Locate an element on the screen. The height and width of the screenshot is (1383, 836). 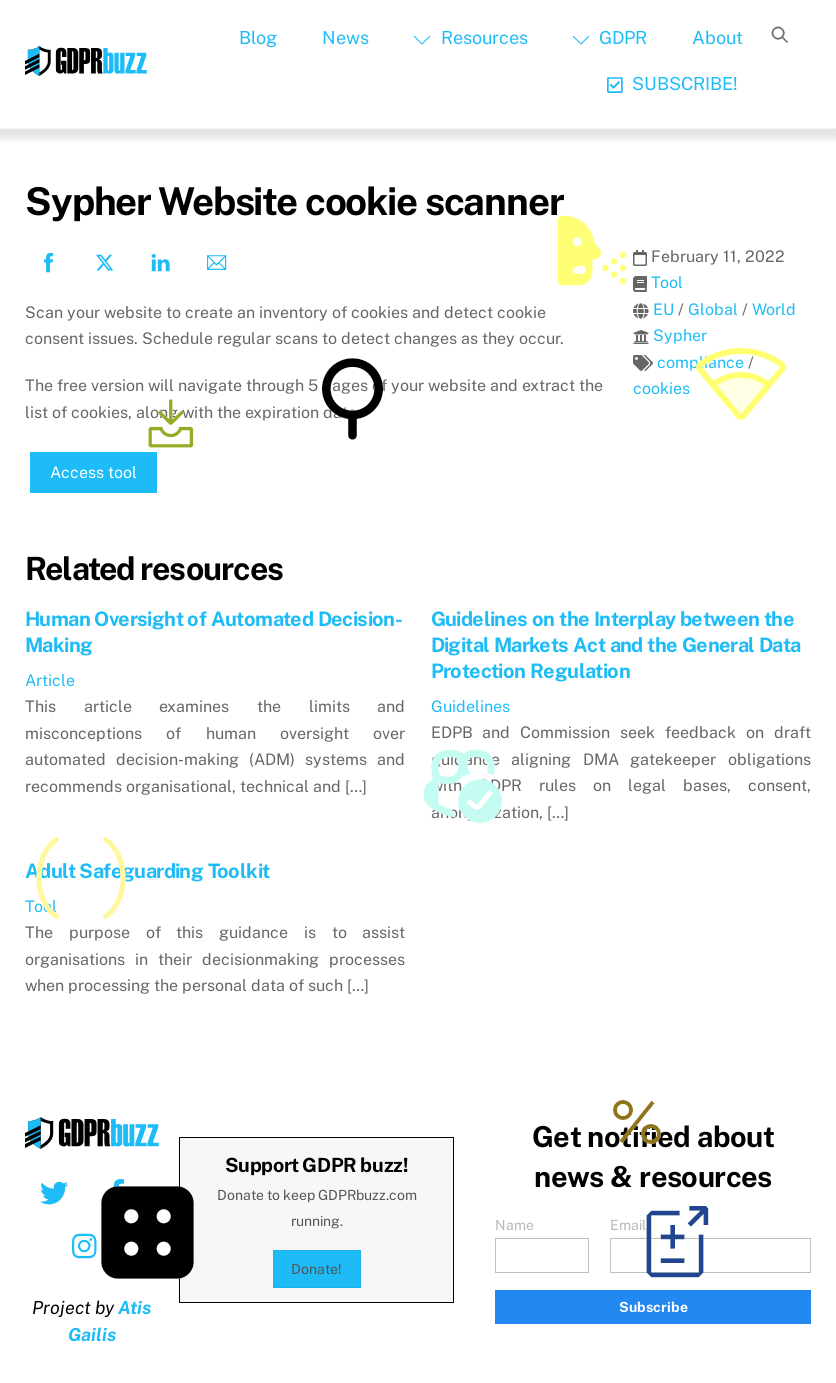
select neuter or non-binary gender option is located at coordinates (352, 397).